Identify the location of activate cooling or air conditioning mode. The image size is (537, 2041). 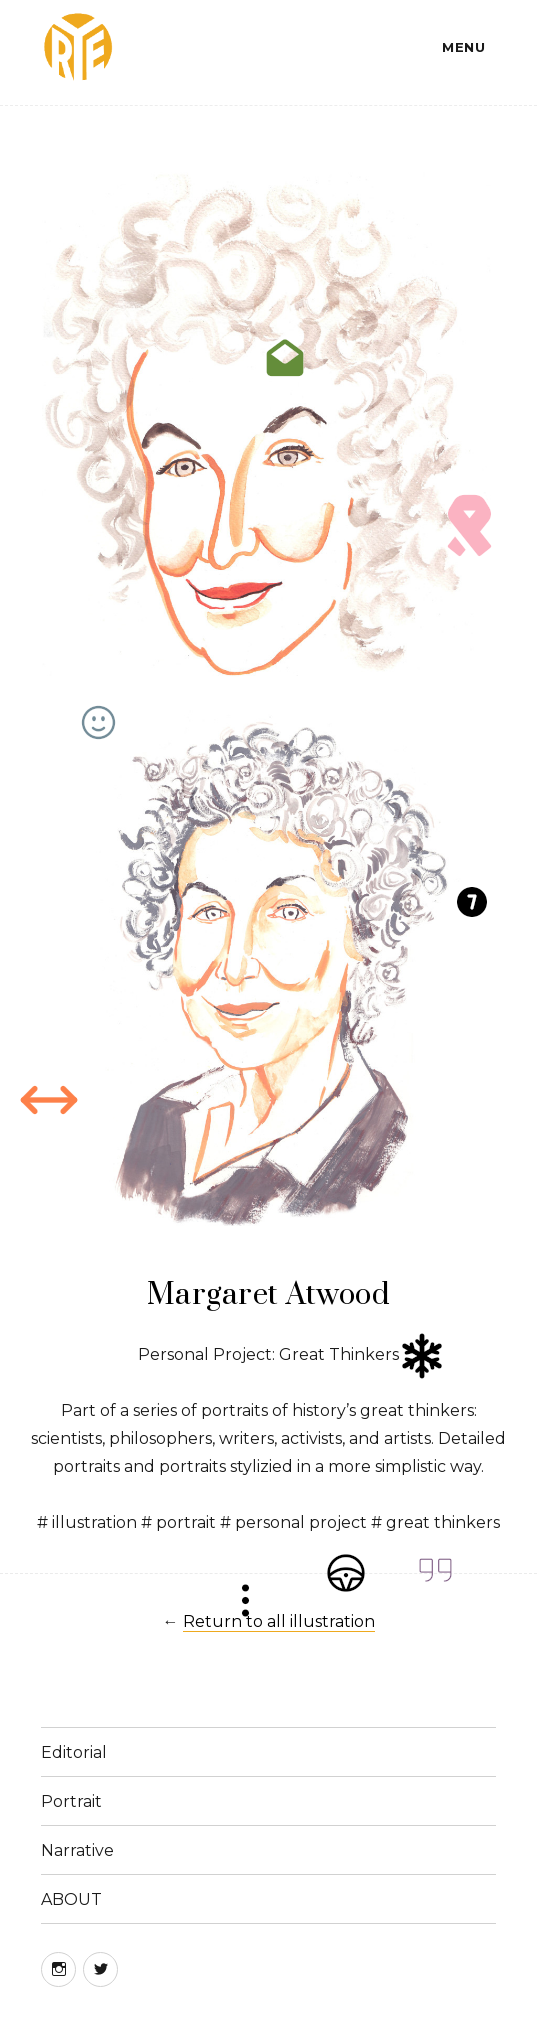
(422, 1356).